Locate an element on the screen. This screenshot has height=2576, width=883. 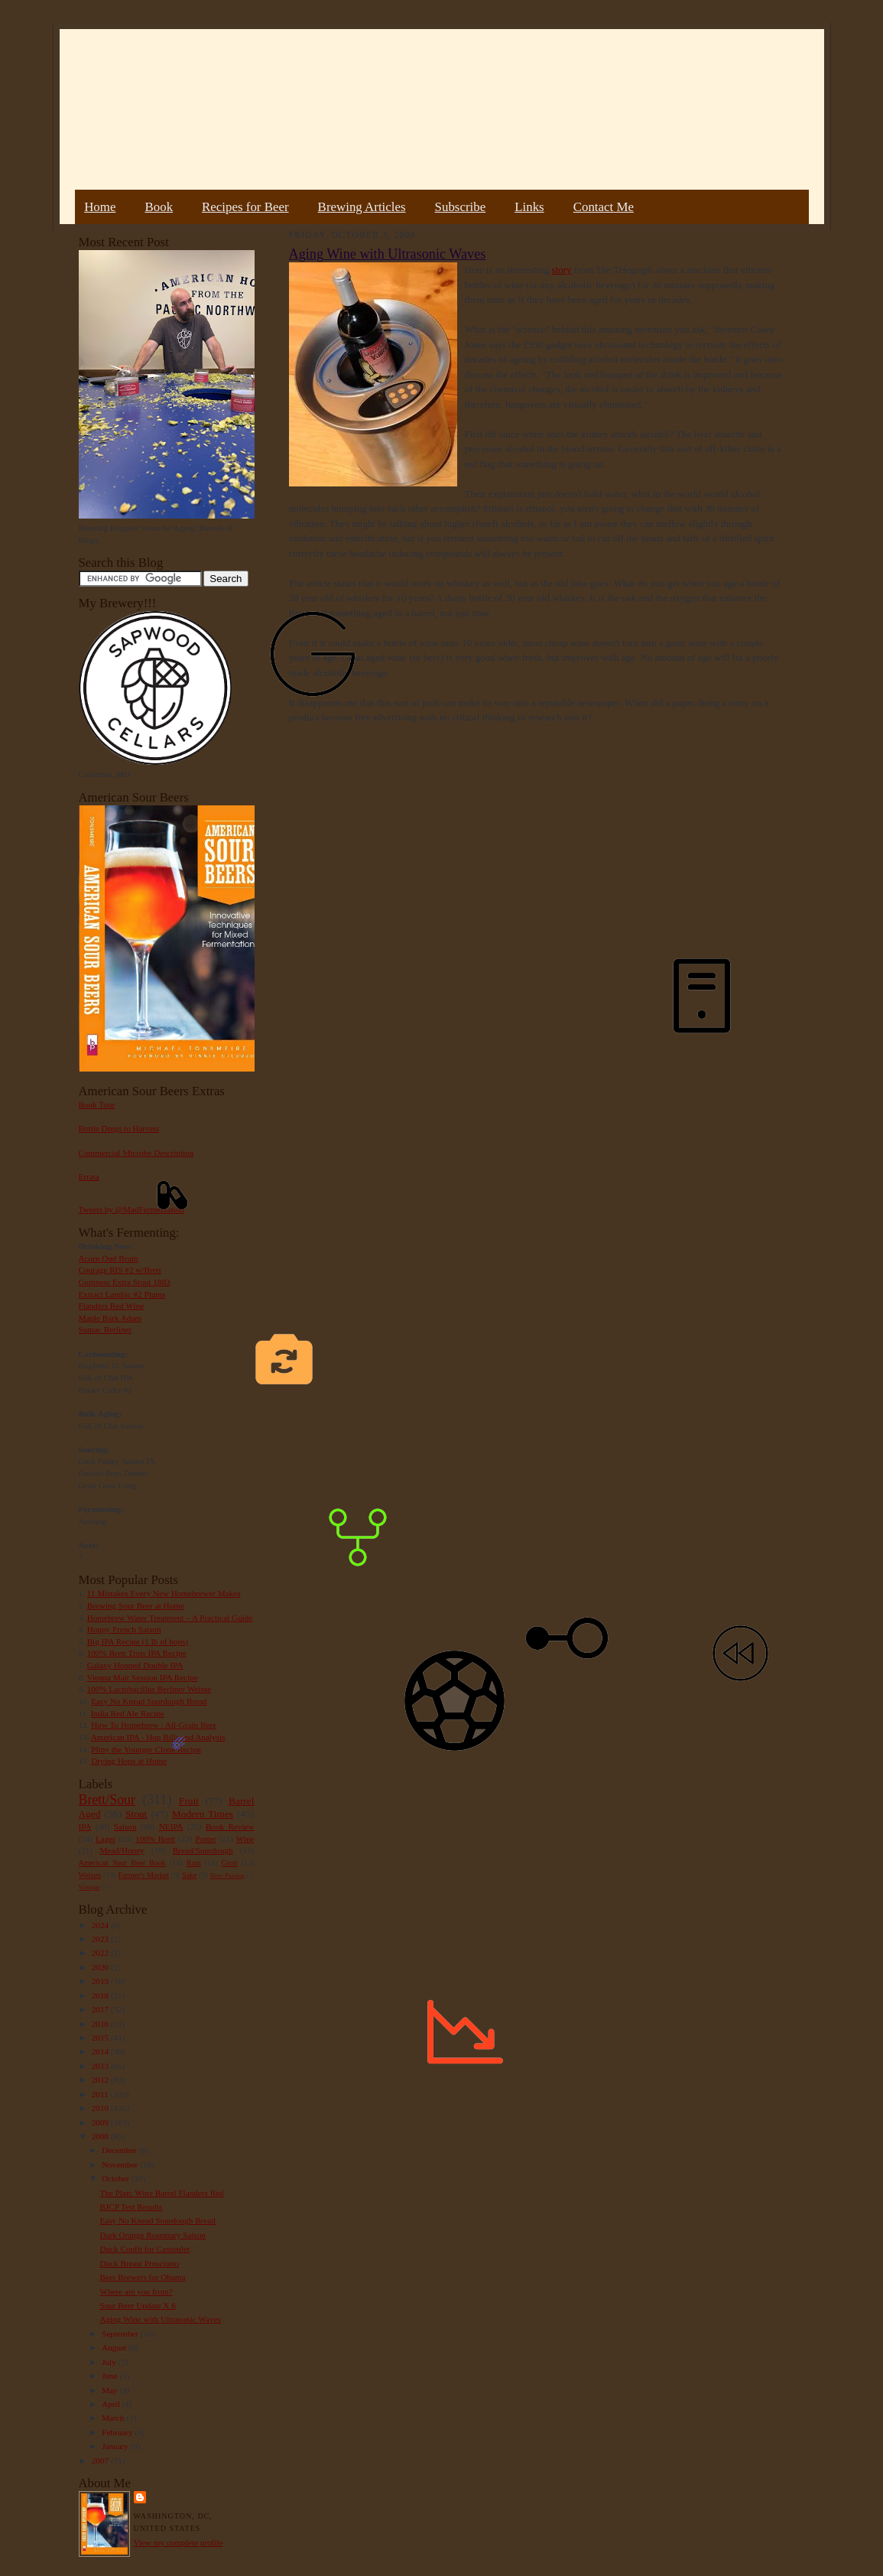
switch between front and rear camera is located at coordinates (284, 1360).